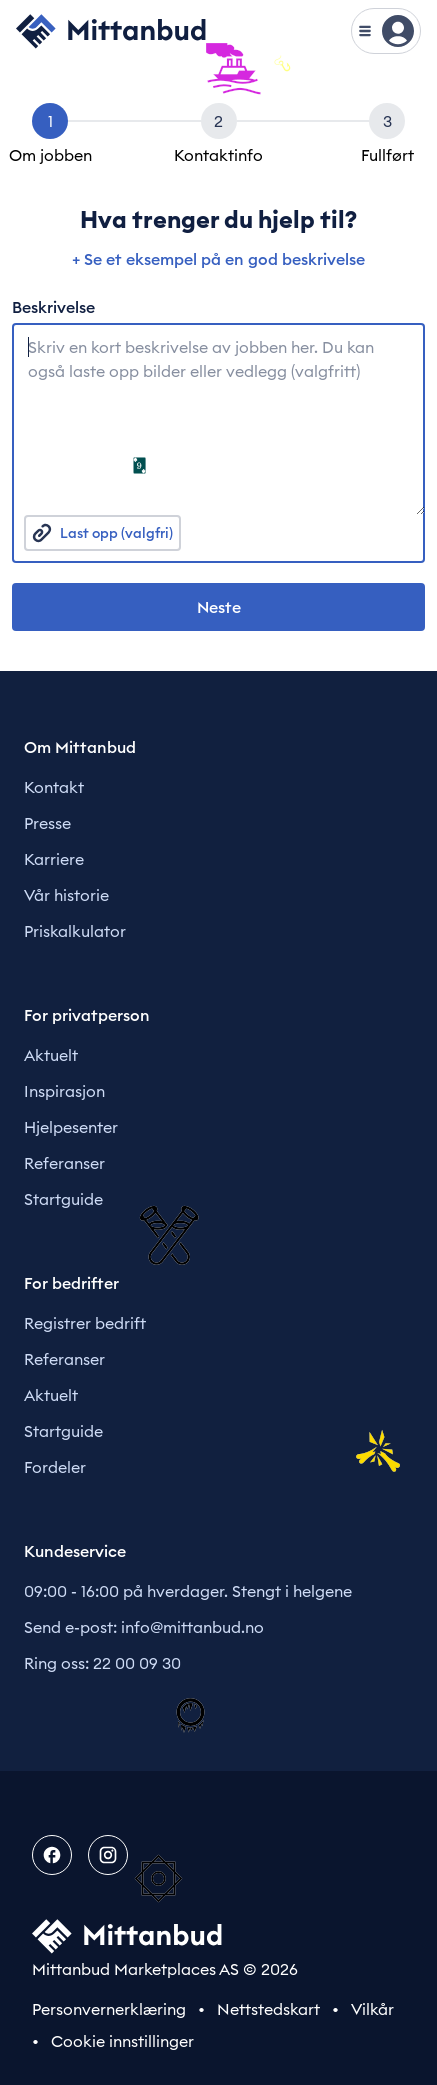  What do you see at coordinates (190, 1715) in the screenshot?
I see `equip a frost ring item` at bounding box center [190, 1715].